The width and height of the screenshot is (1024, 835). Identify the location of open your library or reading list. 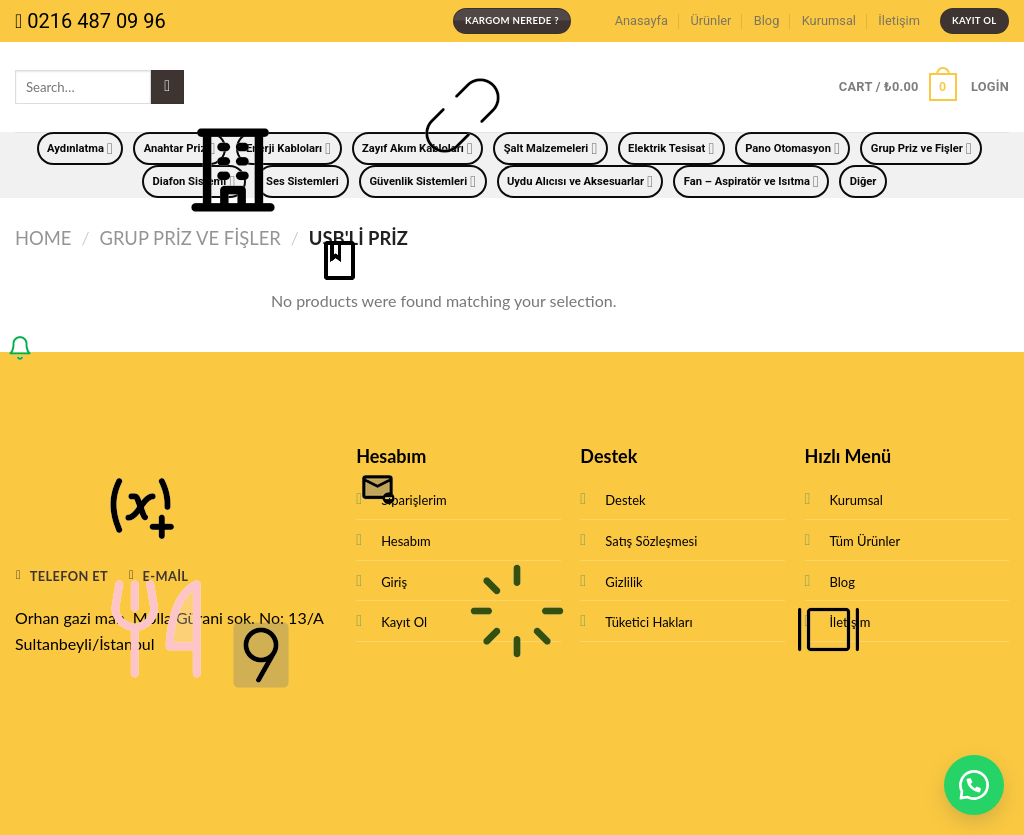
(339, 260).